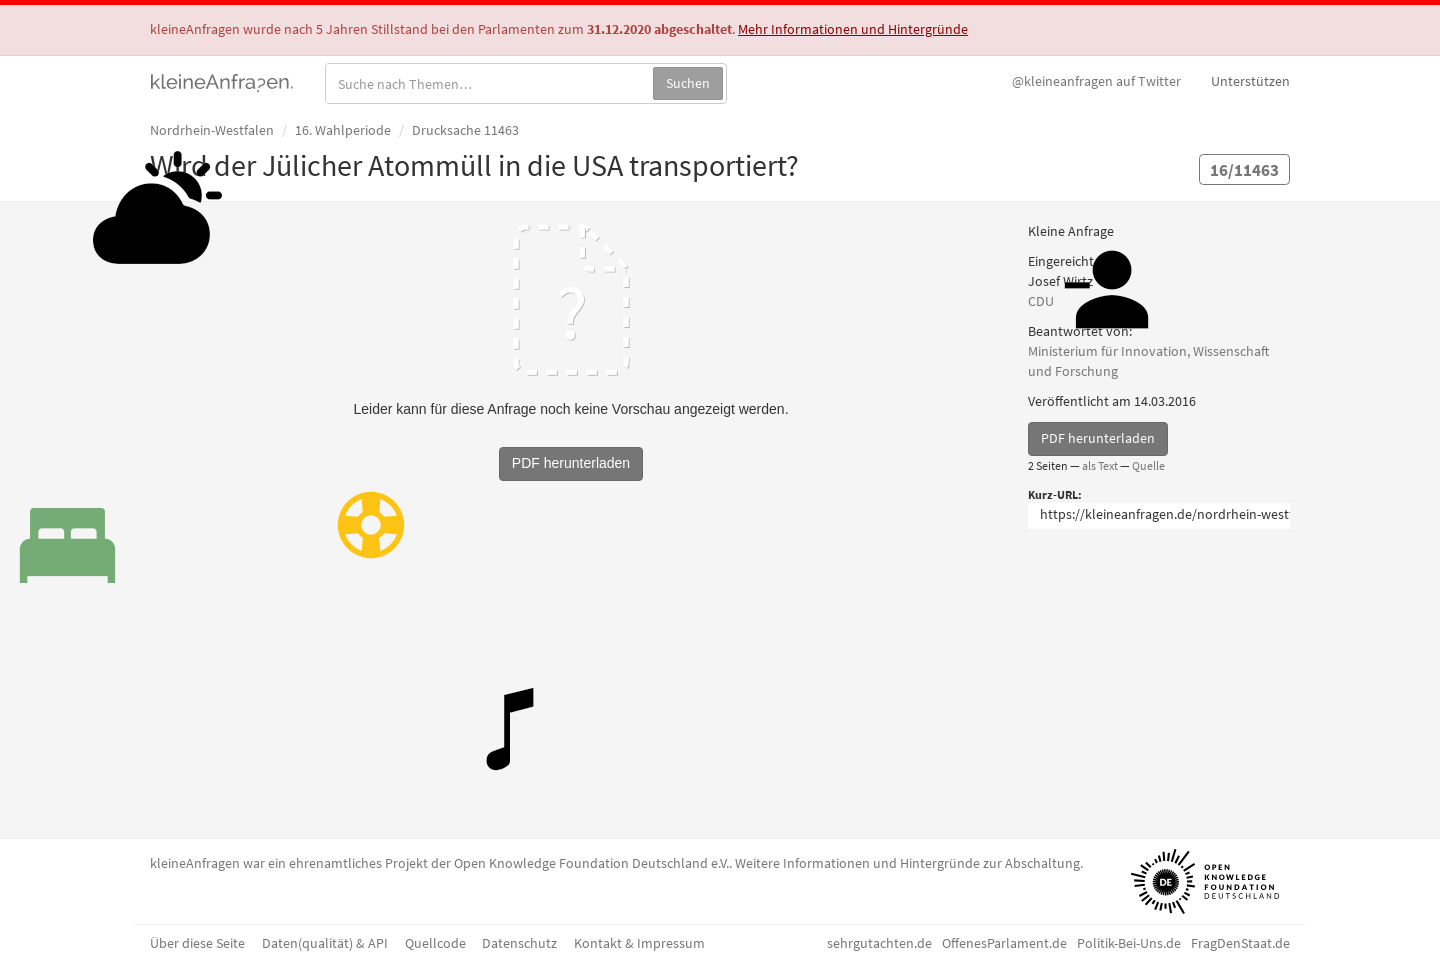 This screenshot has width=1440, height=973. What do you see at coordinates (510, 729) in the screenshot?
I see `play or access music` at bounding box center [510, 729].